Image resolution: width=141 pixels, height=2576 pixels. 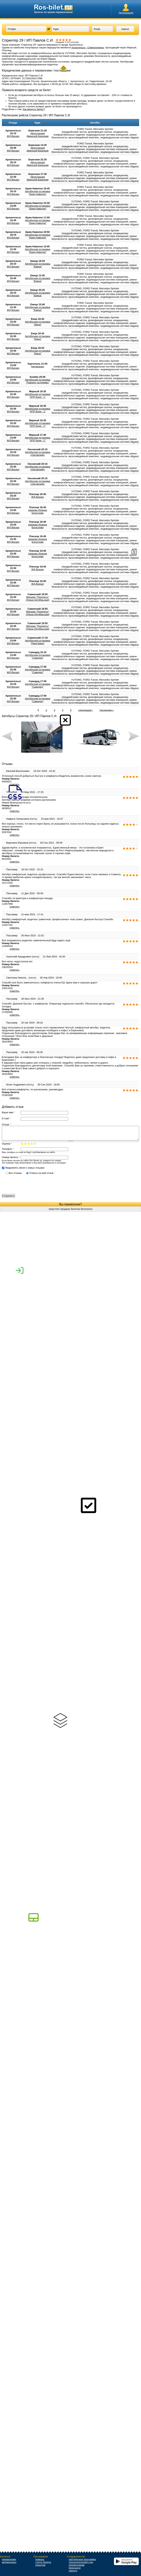 I want to click on access touchpad settings, so click(x=33, y=1917).